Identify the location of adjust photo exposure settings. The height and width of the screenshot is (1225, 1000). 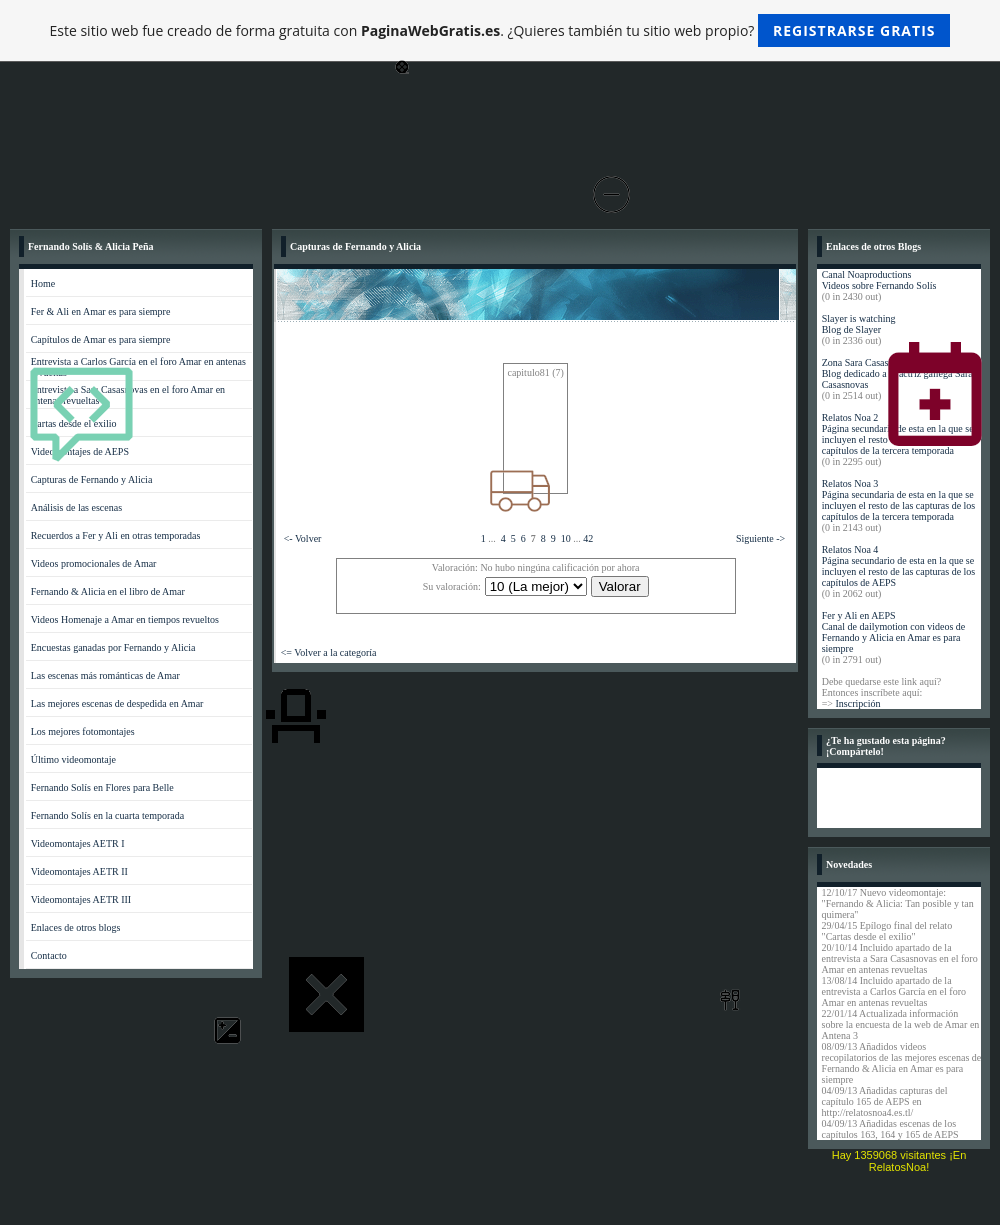
(227, 1030).